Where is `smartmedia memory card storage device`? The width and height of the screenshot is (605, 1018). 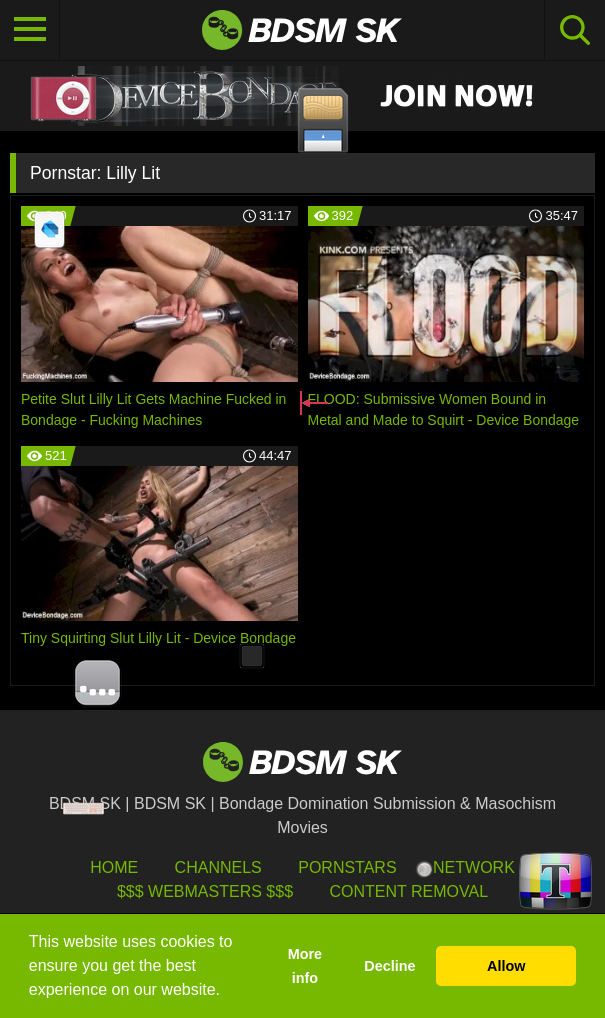 smartmedia memory card storage device is located at coordinates (323, 121).